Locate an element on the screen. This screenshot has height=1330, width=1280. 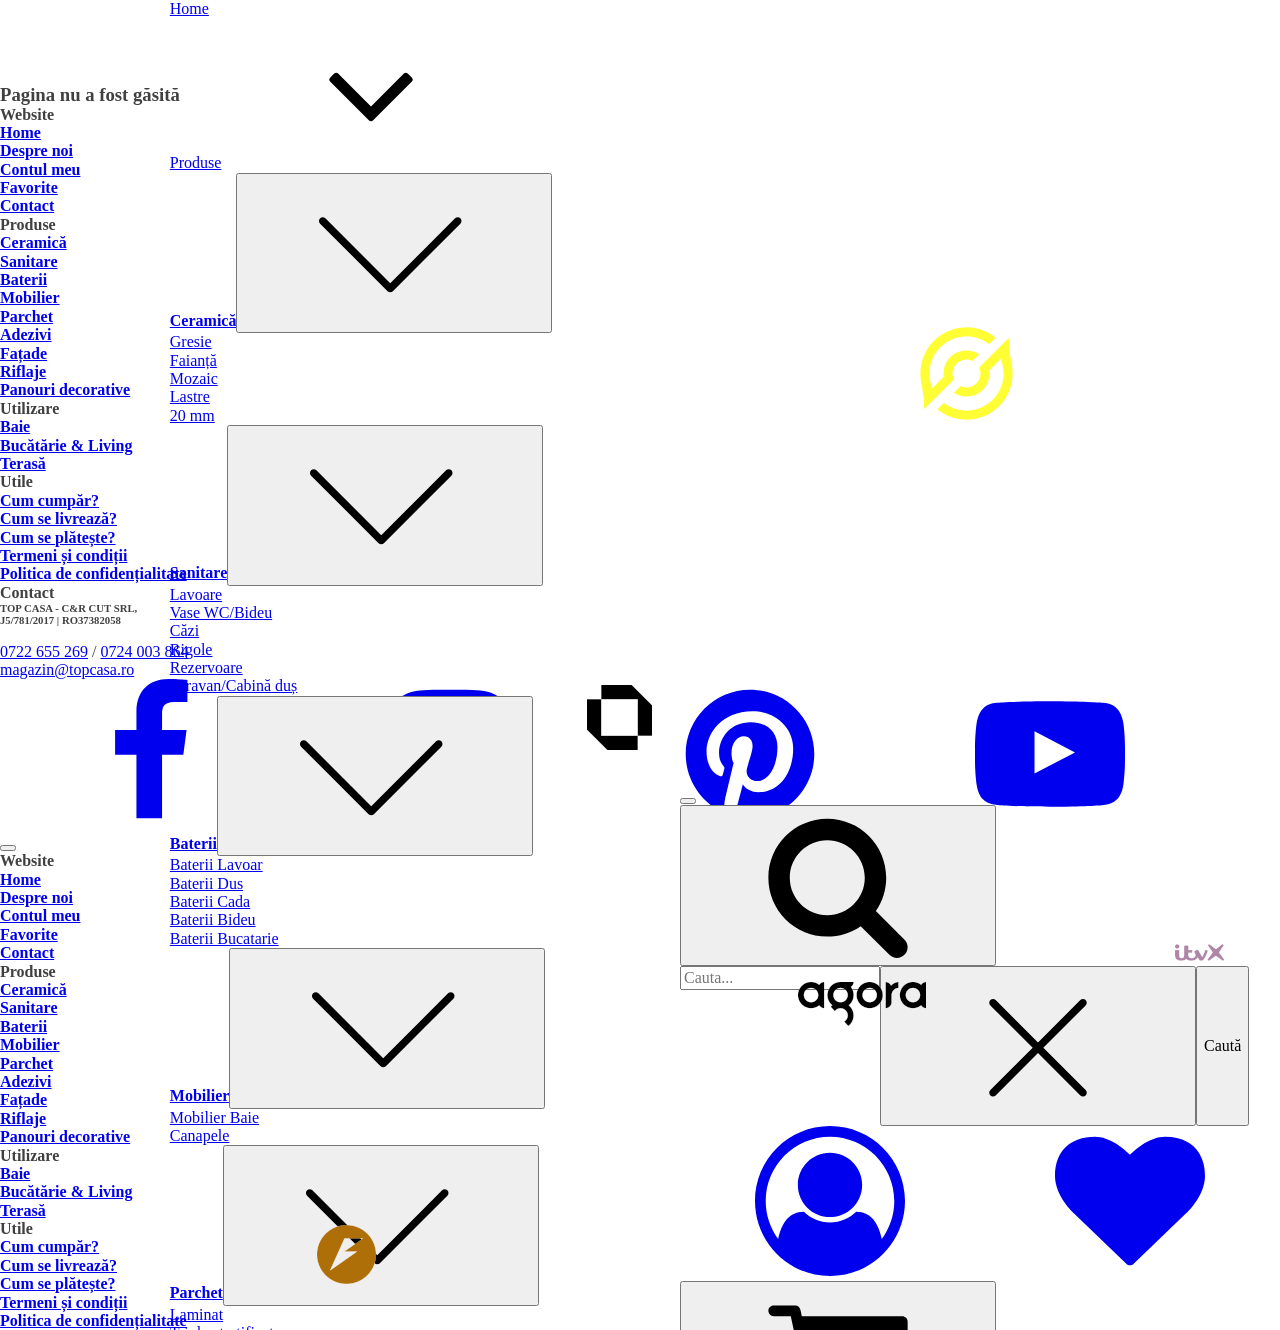
agora brand logo is located at coordinates (862, 1004).